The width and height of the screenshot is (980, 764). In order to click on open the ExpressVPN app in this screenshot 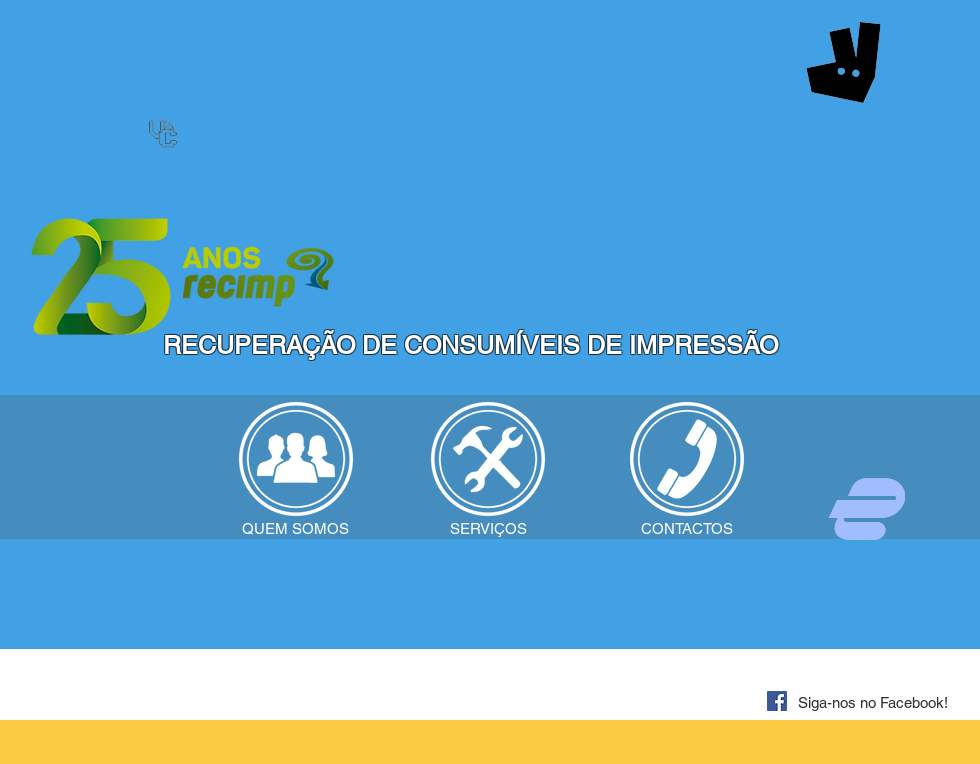, I will do `click(867, 509)`.